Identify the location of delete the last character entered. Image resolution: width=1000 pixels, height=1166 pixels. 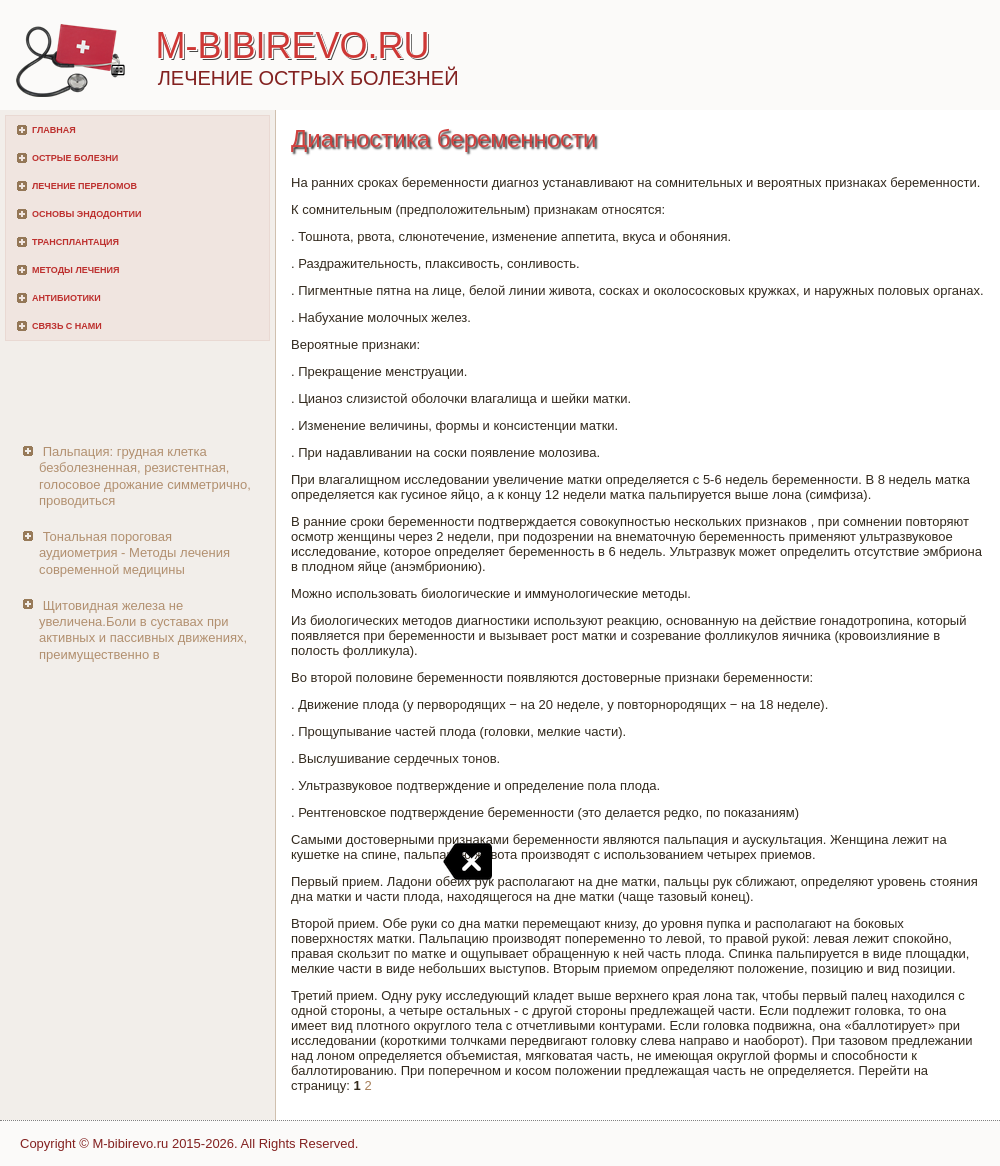
(467, 861).